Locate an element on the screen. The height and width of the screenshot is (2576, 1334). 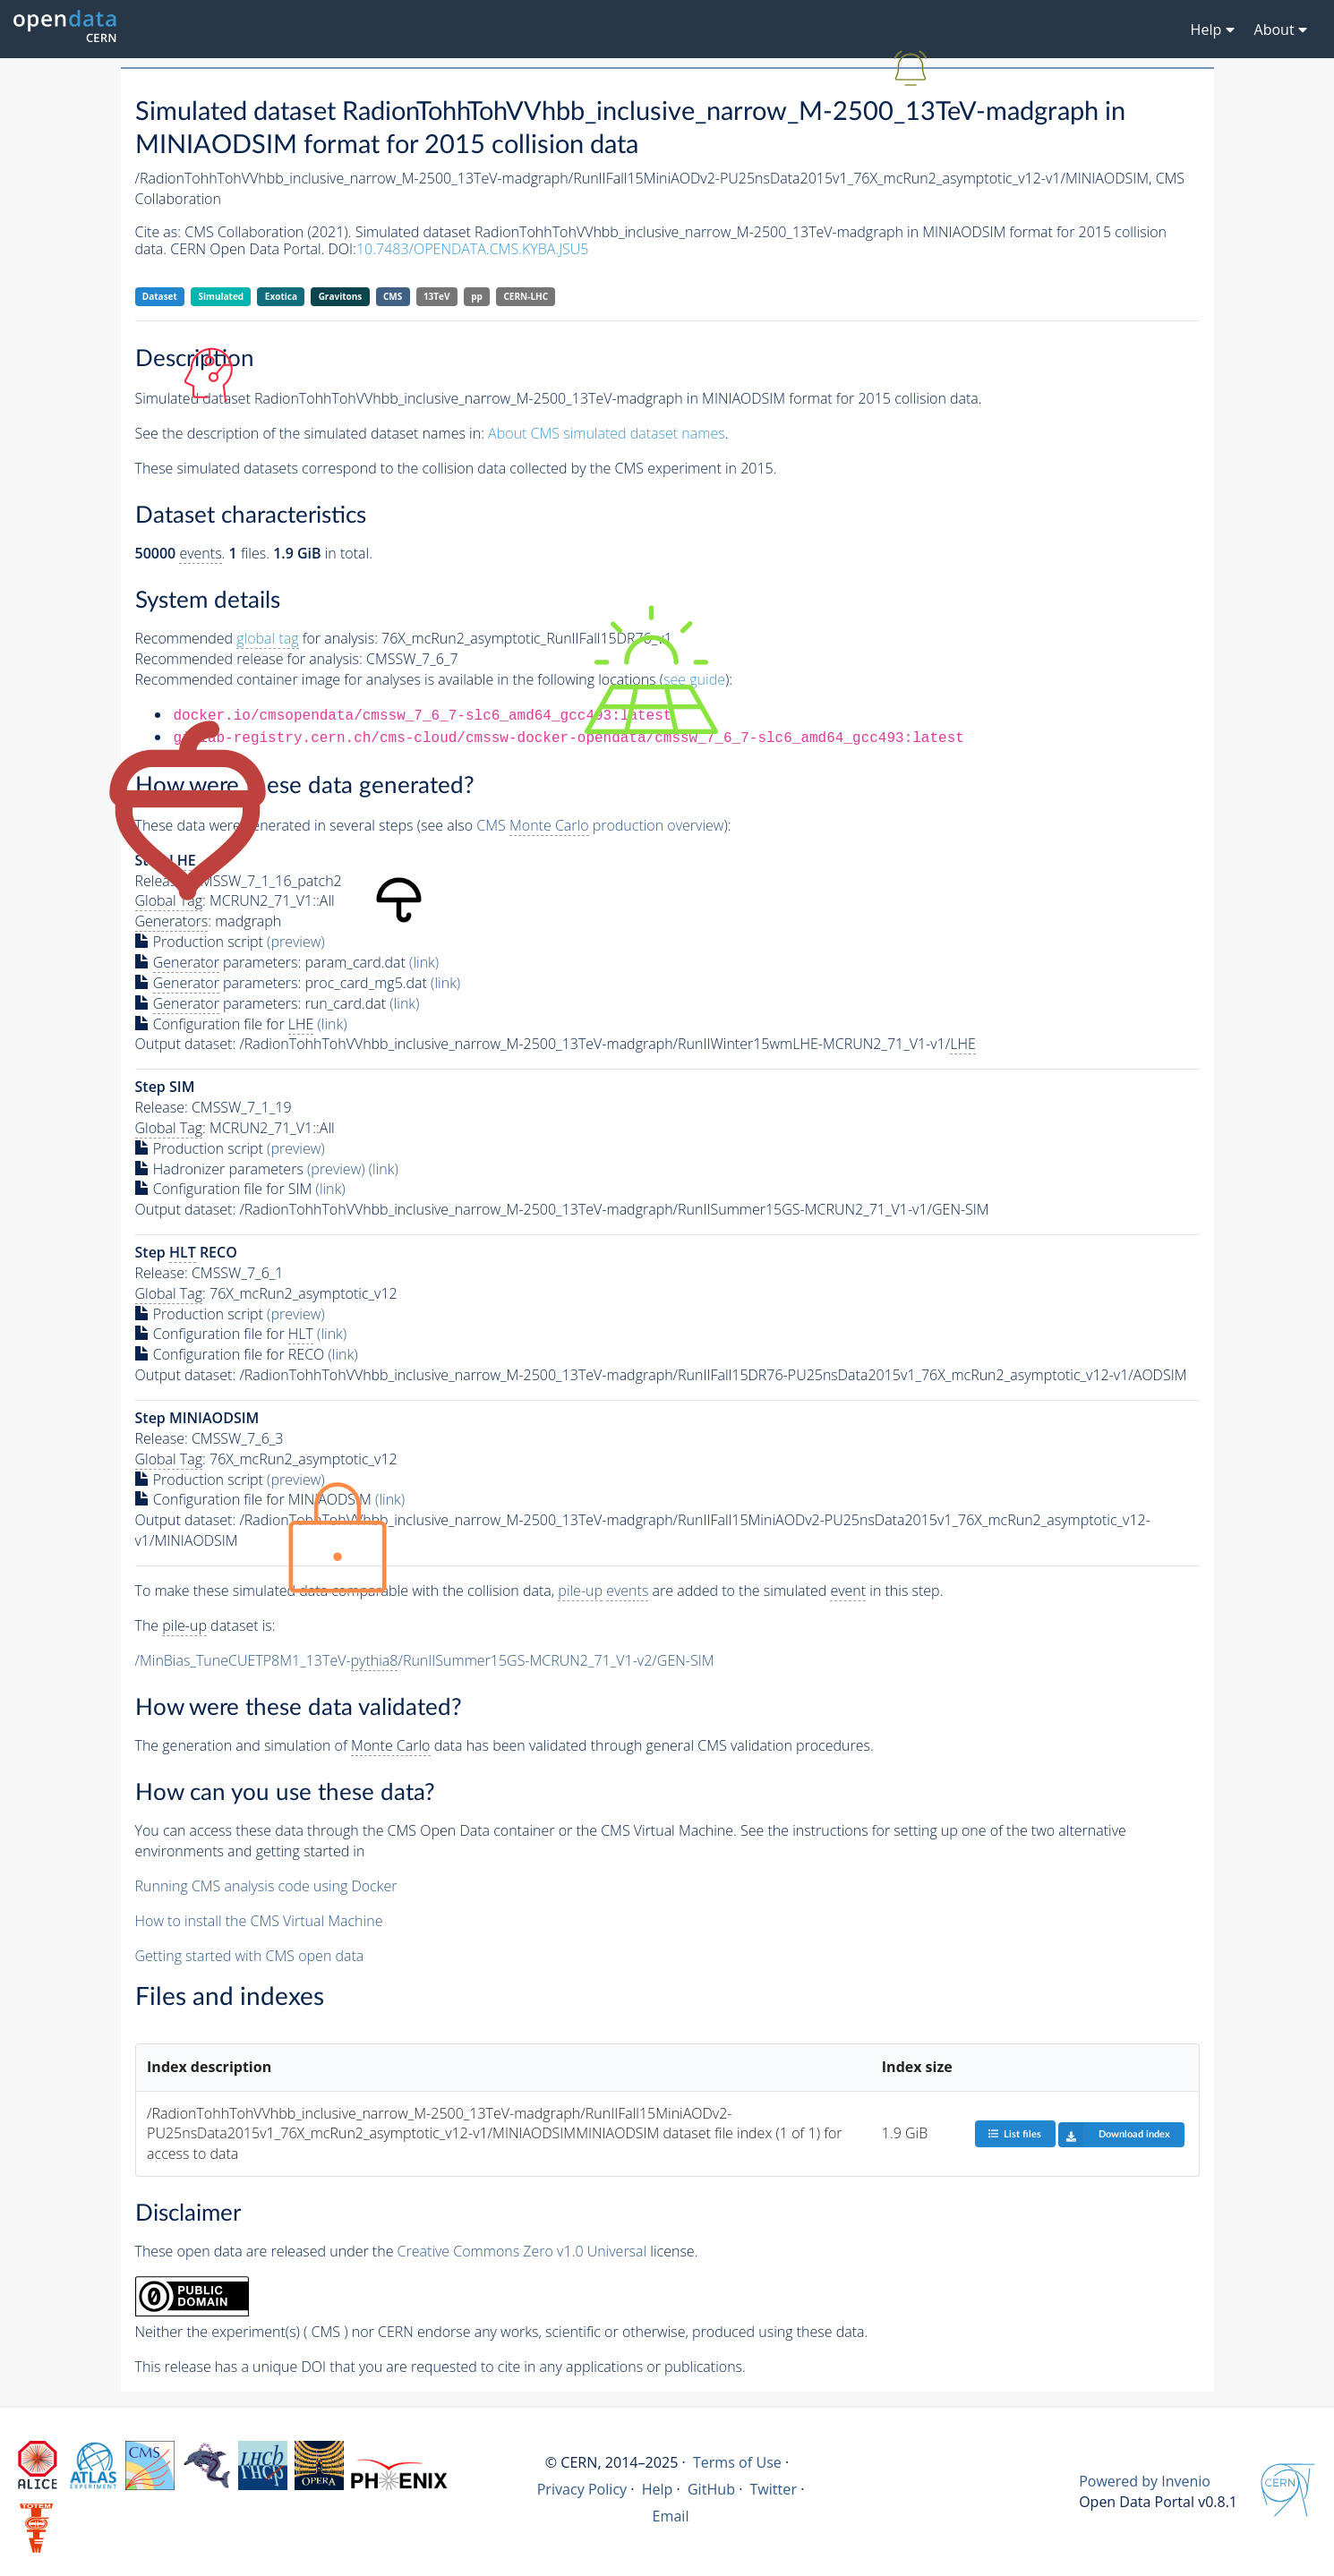
lock or secure this item is located at coordinates (338, 1544).